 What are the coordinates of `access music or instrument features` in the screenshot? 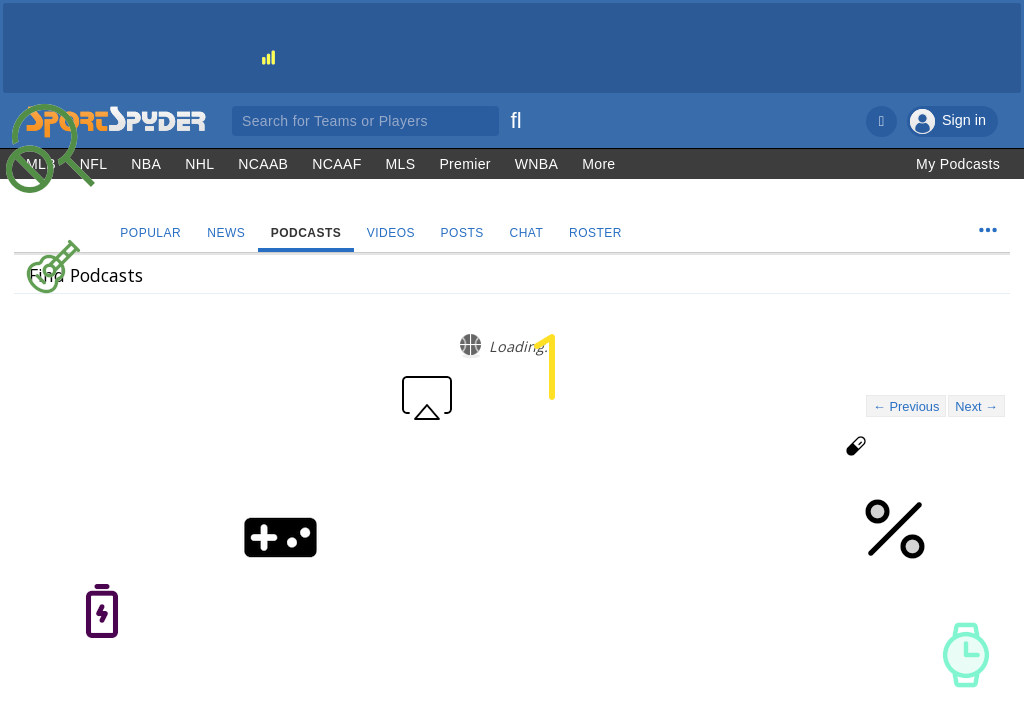 It's located at (53, 267).